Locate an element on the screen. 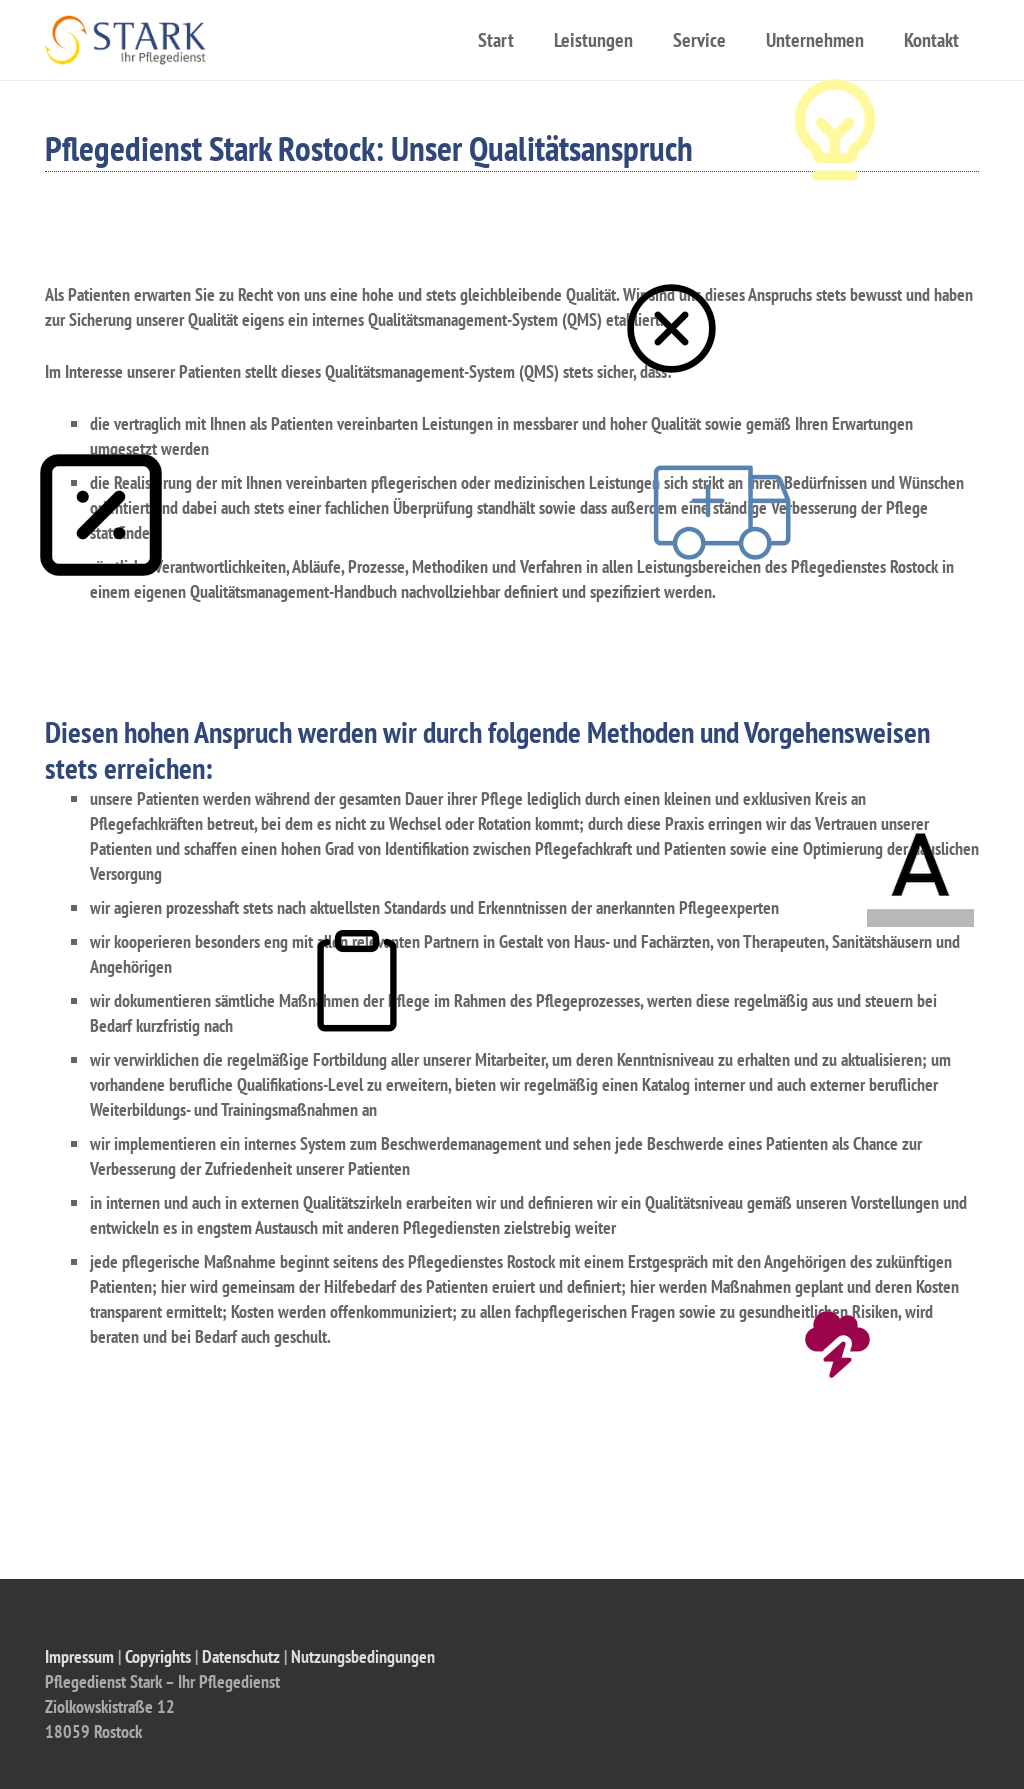  paste copied content from clipboard is located at coordinates (357, 983).